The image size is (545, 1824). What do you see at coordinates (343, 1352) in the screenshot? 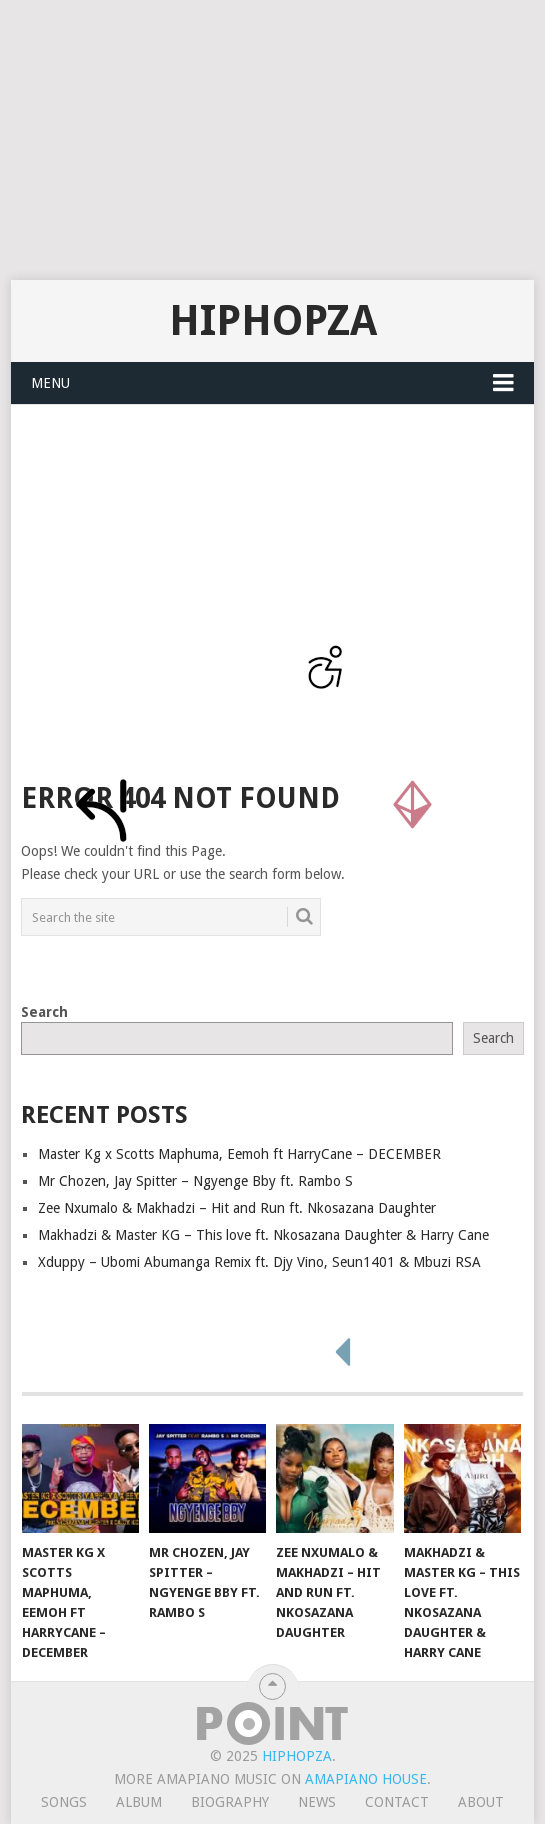
I see `navigate to the previous item or page` at bounding box center [343, 1352].